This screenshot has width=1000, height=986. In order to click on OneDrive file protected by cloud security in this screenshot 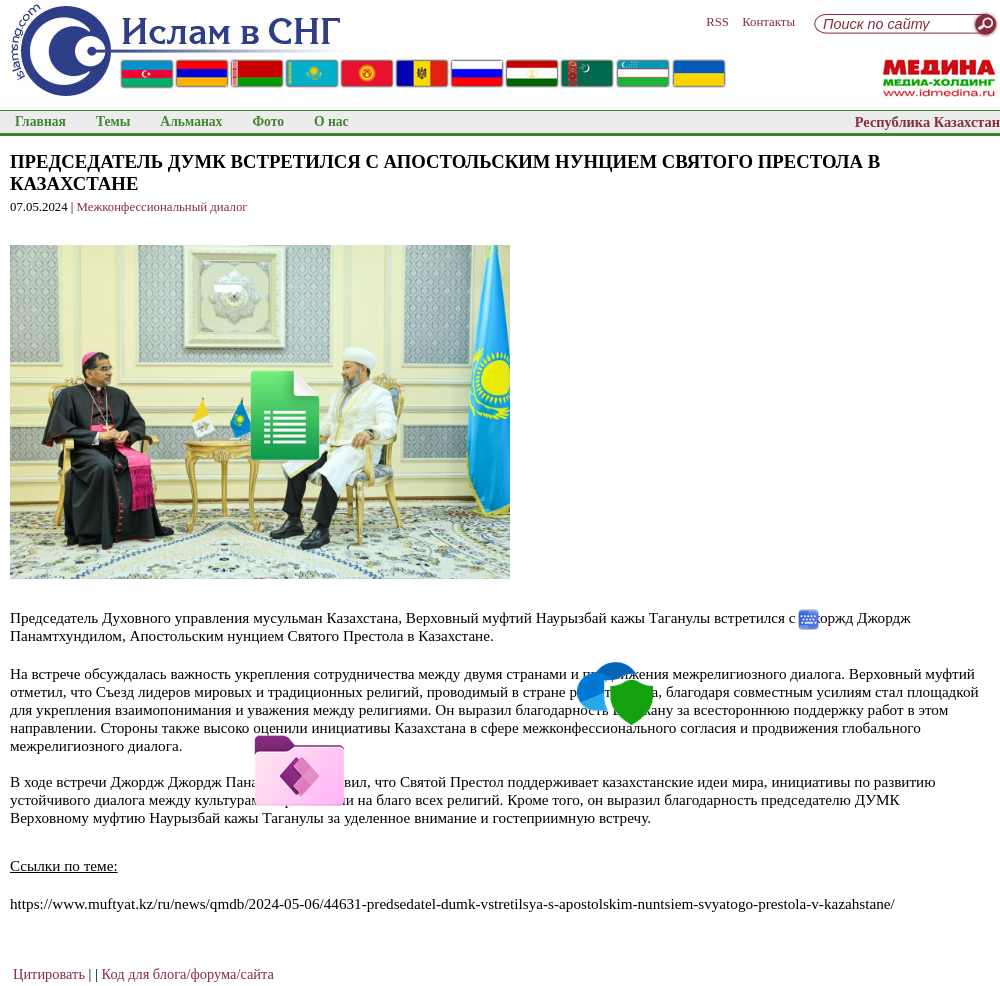, I will do `click(615, 687)`.